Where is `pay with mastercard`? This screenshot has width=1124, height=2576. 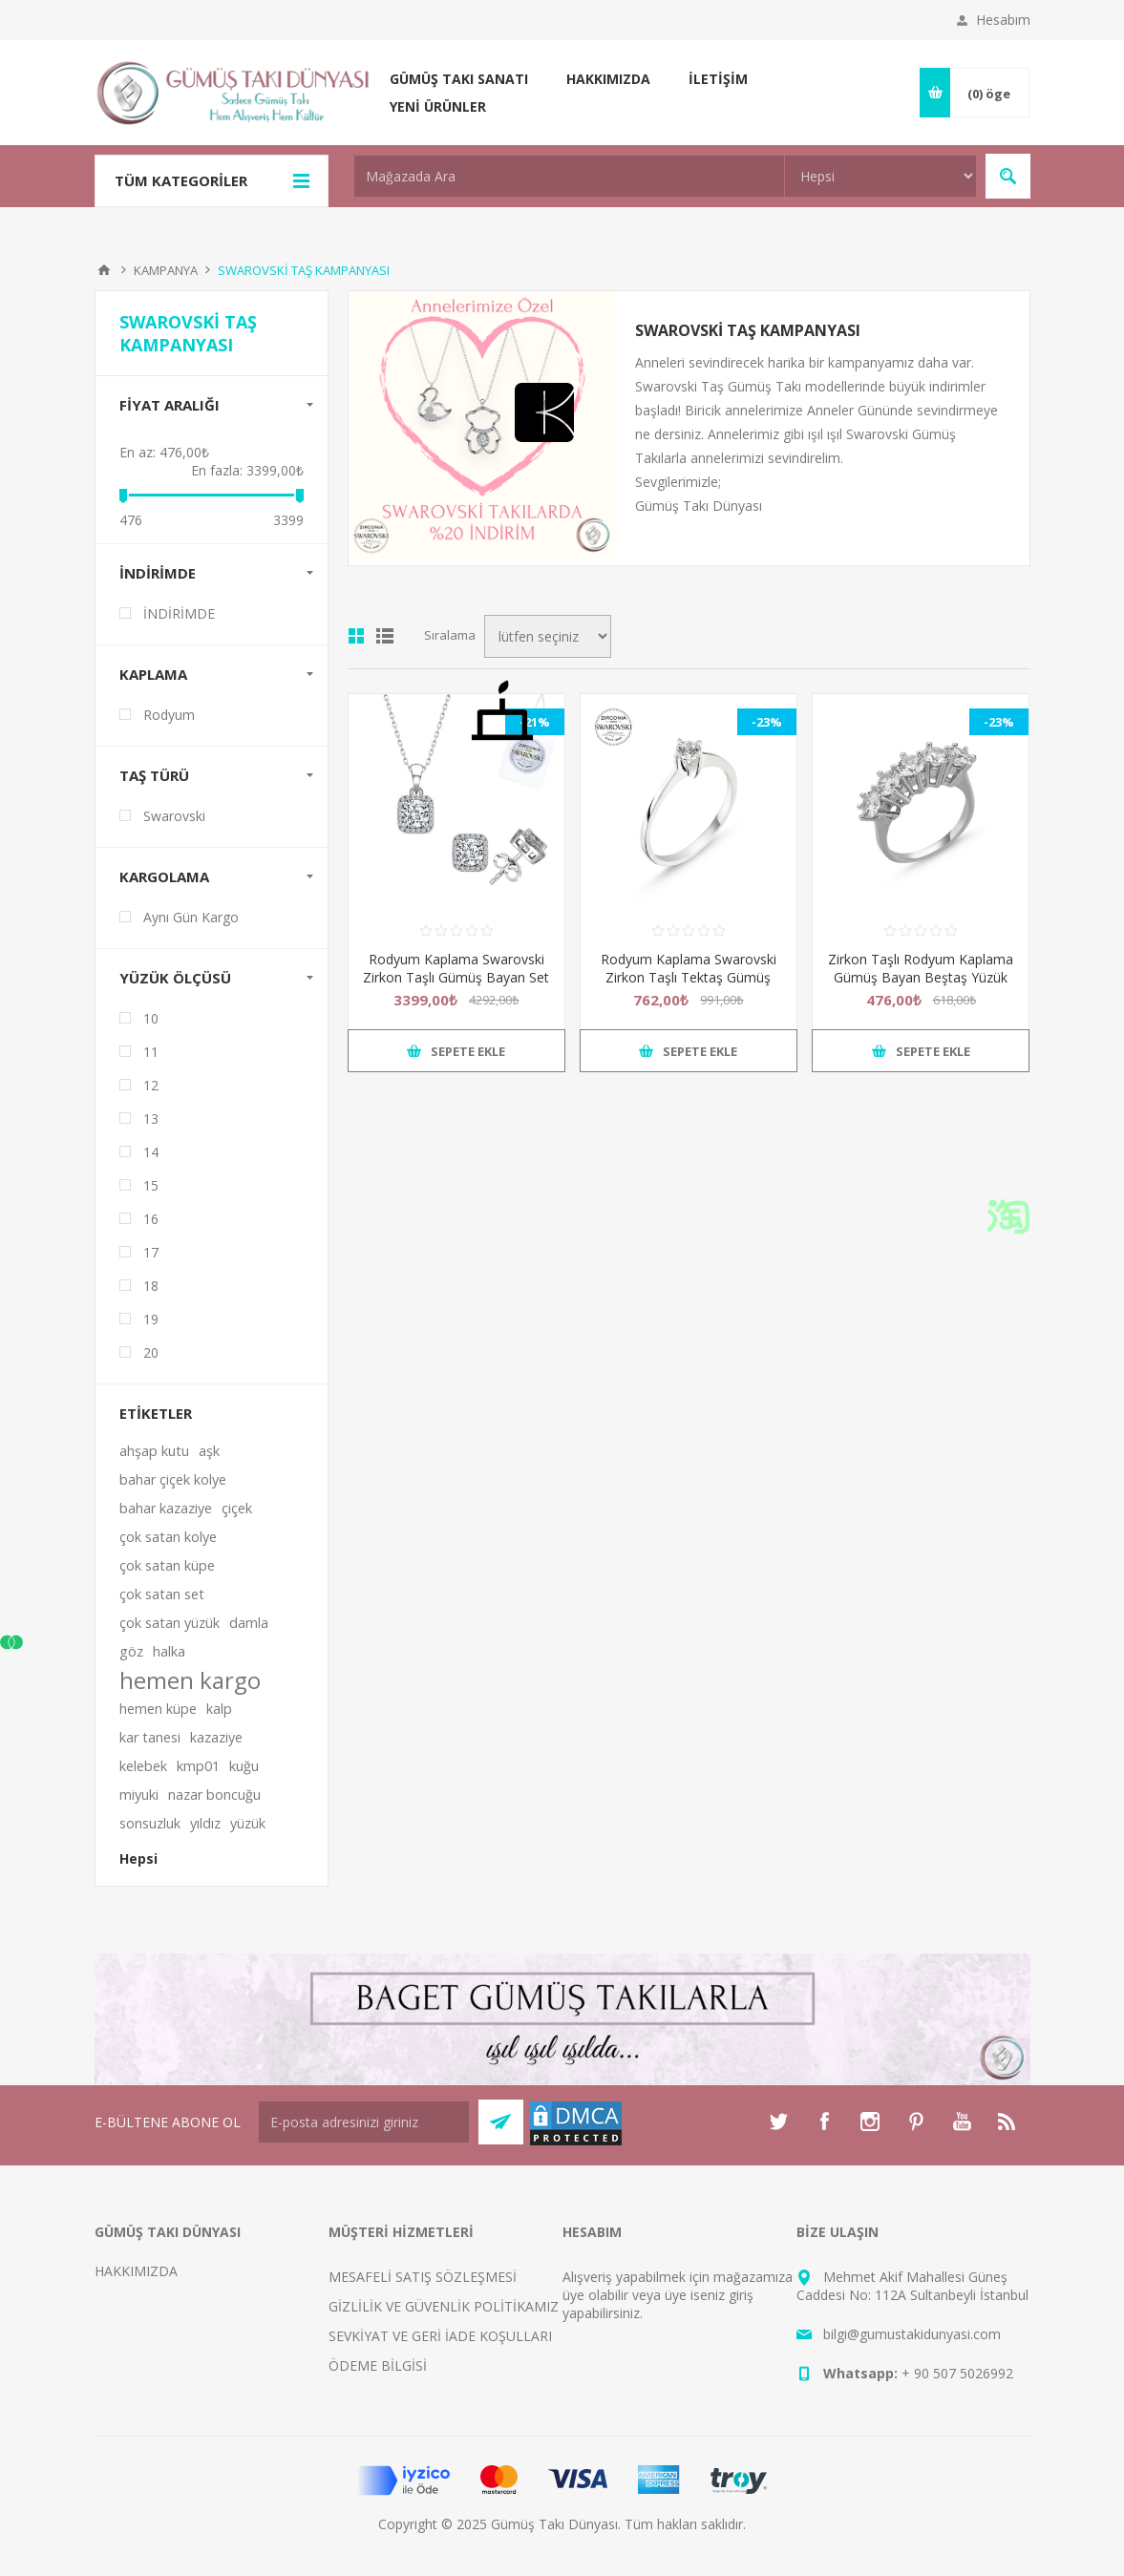
pay with mastercard is located at coordinates (11, 1642).